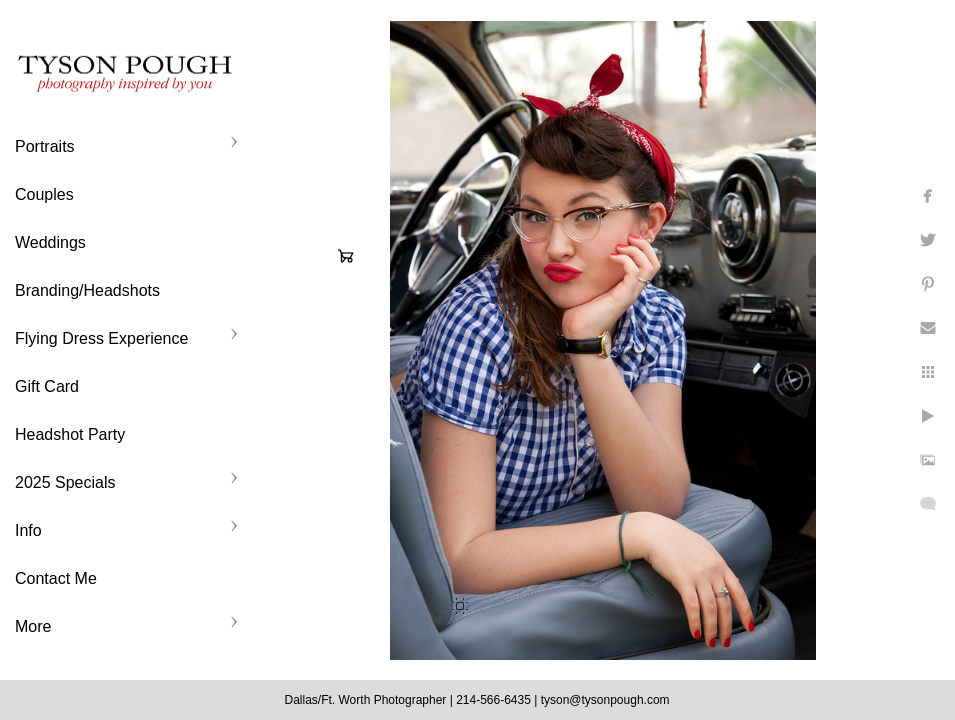 This screenshot has width=955, height=720. Describe the element at coordinates (346, 256) in the screenshot. I see `access gardening or outdoor supplies` at that location.